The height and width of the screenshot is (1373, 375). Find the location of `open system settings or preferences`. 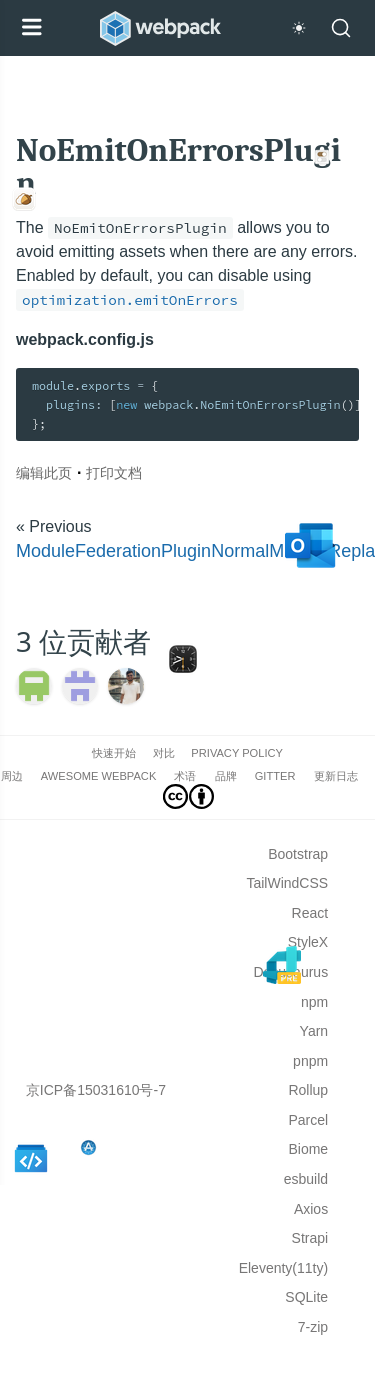

open system settings or preferences is located at coordinates (322, 157).